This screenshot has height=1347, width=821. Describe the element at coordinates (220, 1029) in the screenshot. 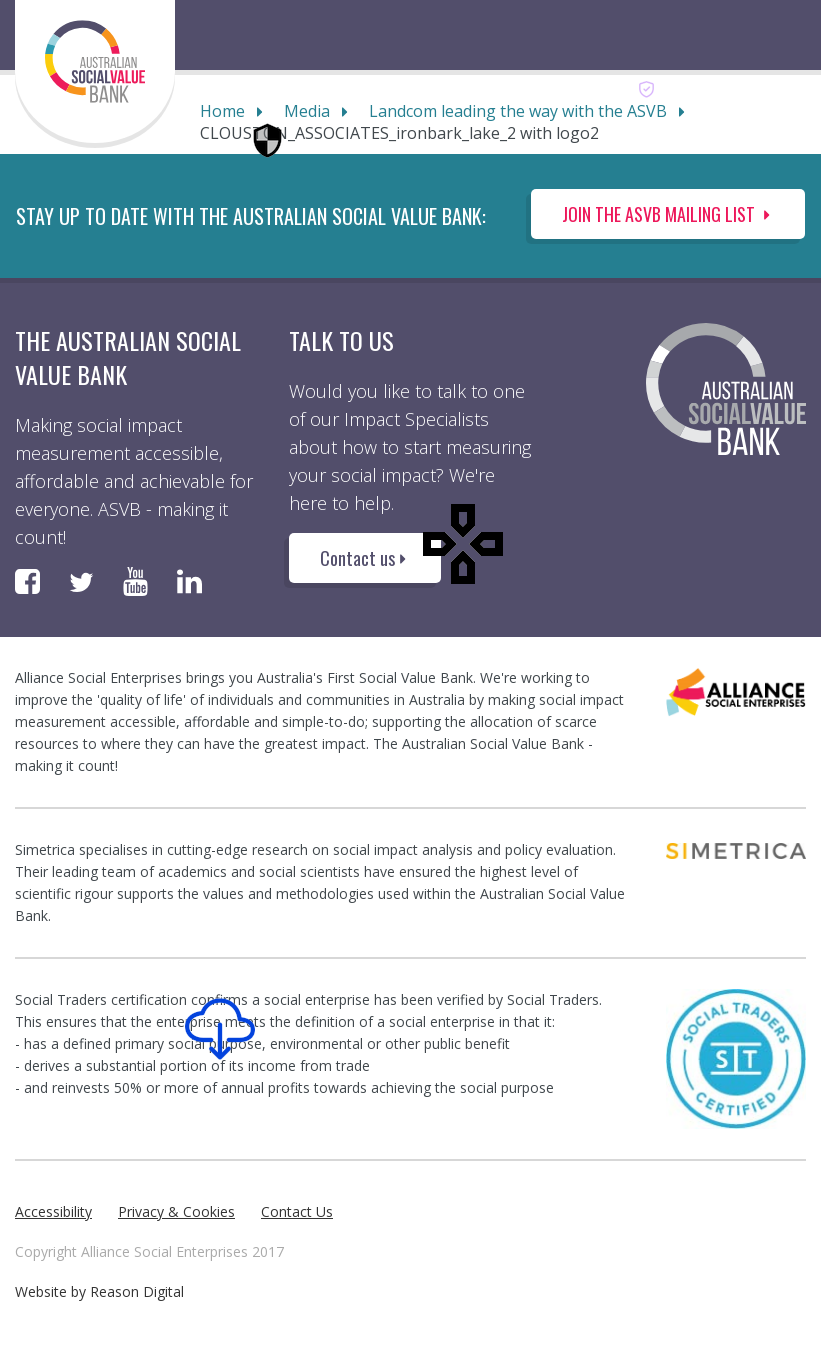

I see `download file from cloud storage` at that location.